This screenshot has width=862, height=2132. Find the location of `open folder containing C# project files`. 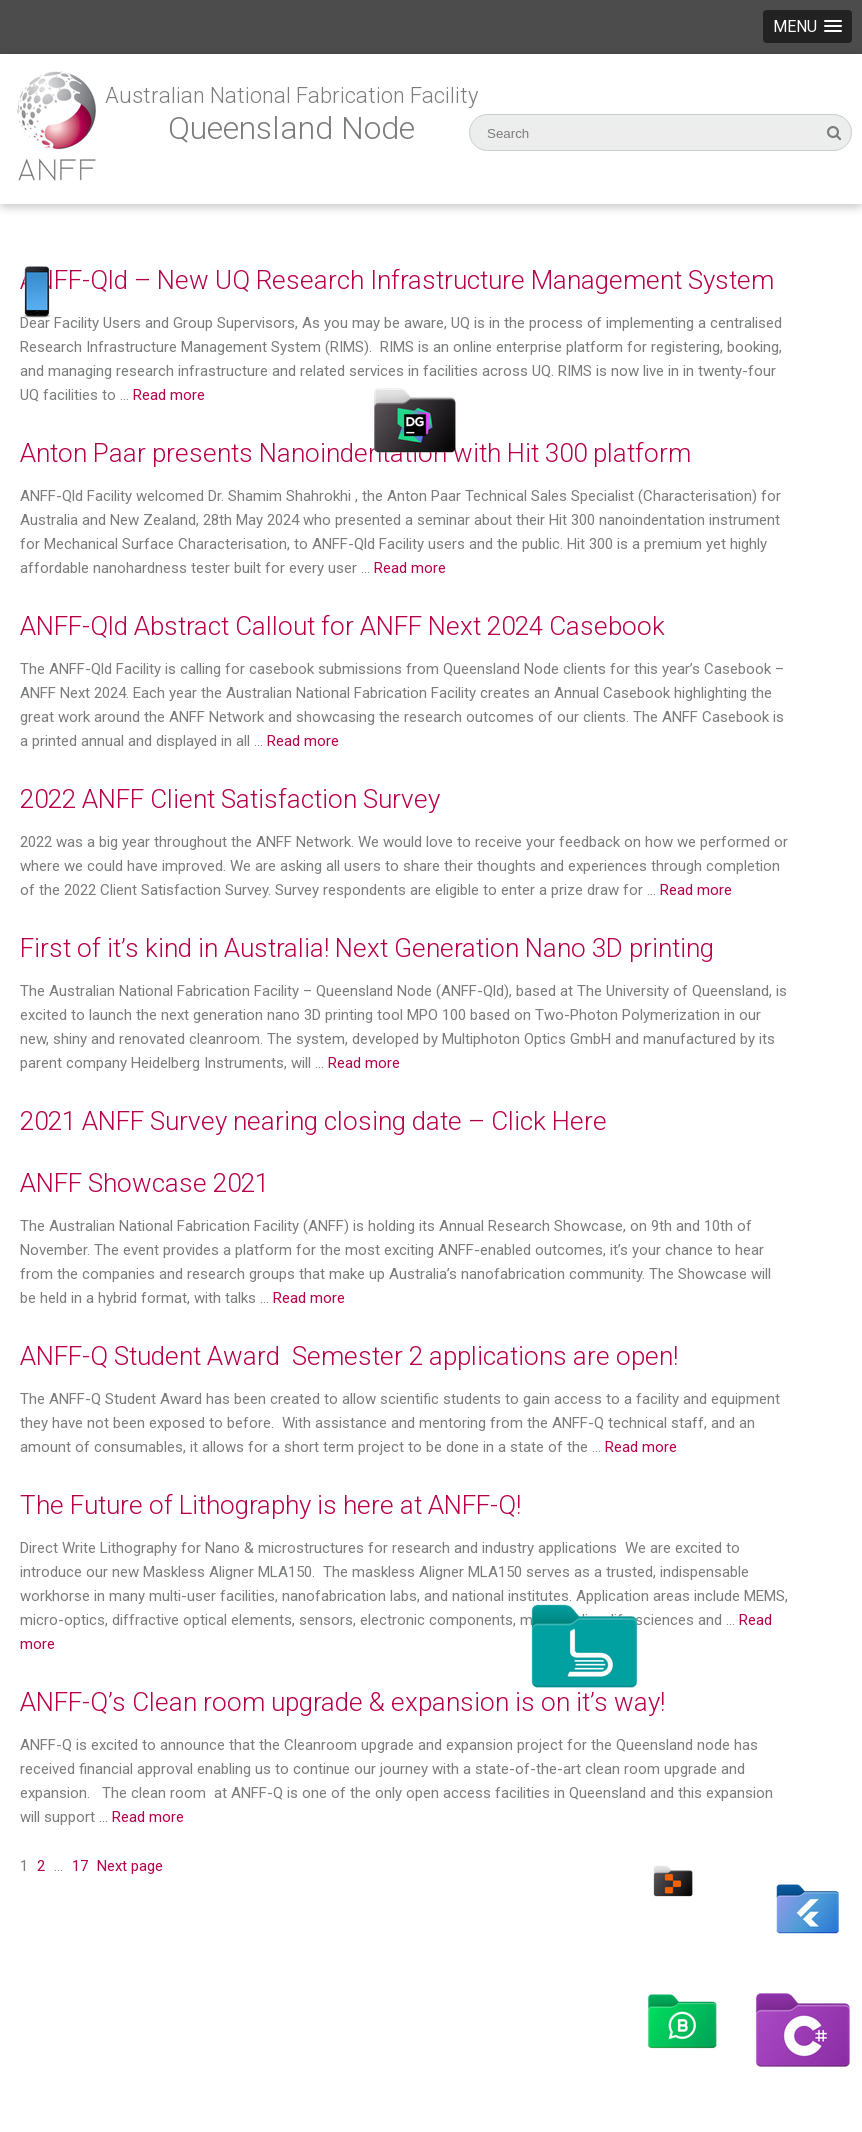

open folder containing C# project files is located at coordinates (802, 2032).